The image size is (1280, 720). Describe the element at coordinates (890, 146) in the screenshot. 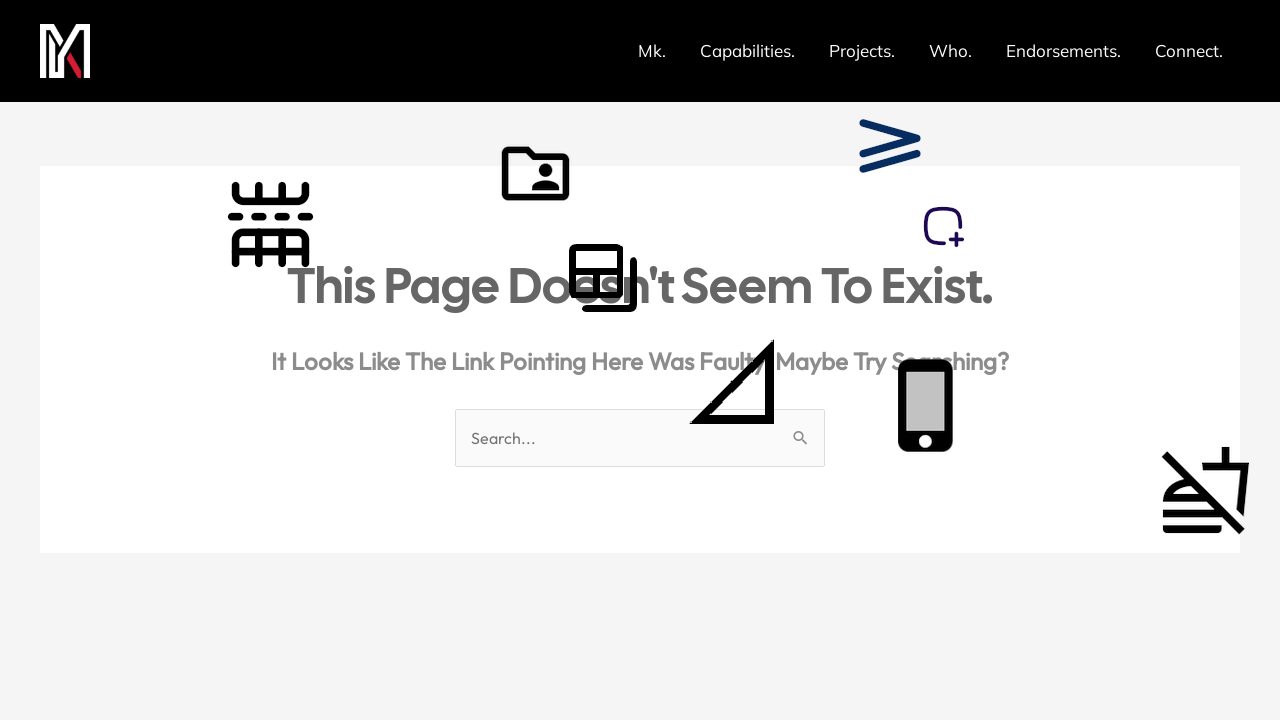

I see `greater than or equal to mathematical operator` at that location.